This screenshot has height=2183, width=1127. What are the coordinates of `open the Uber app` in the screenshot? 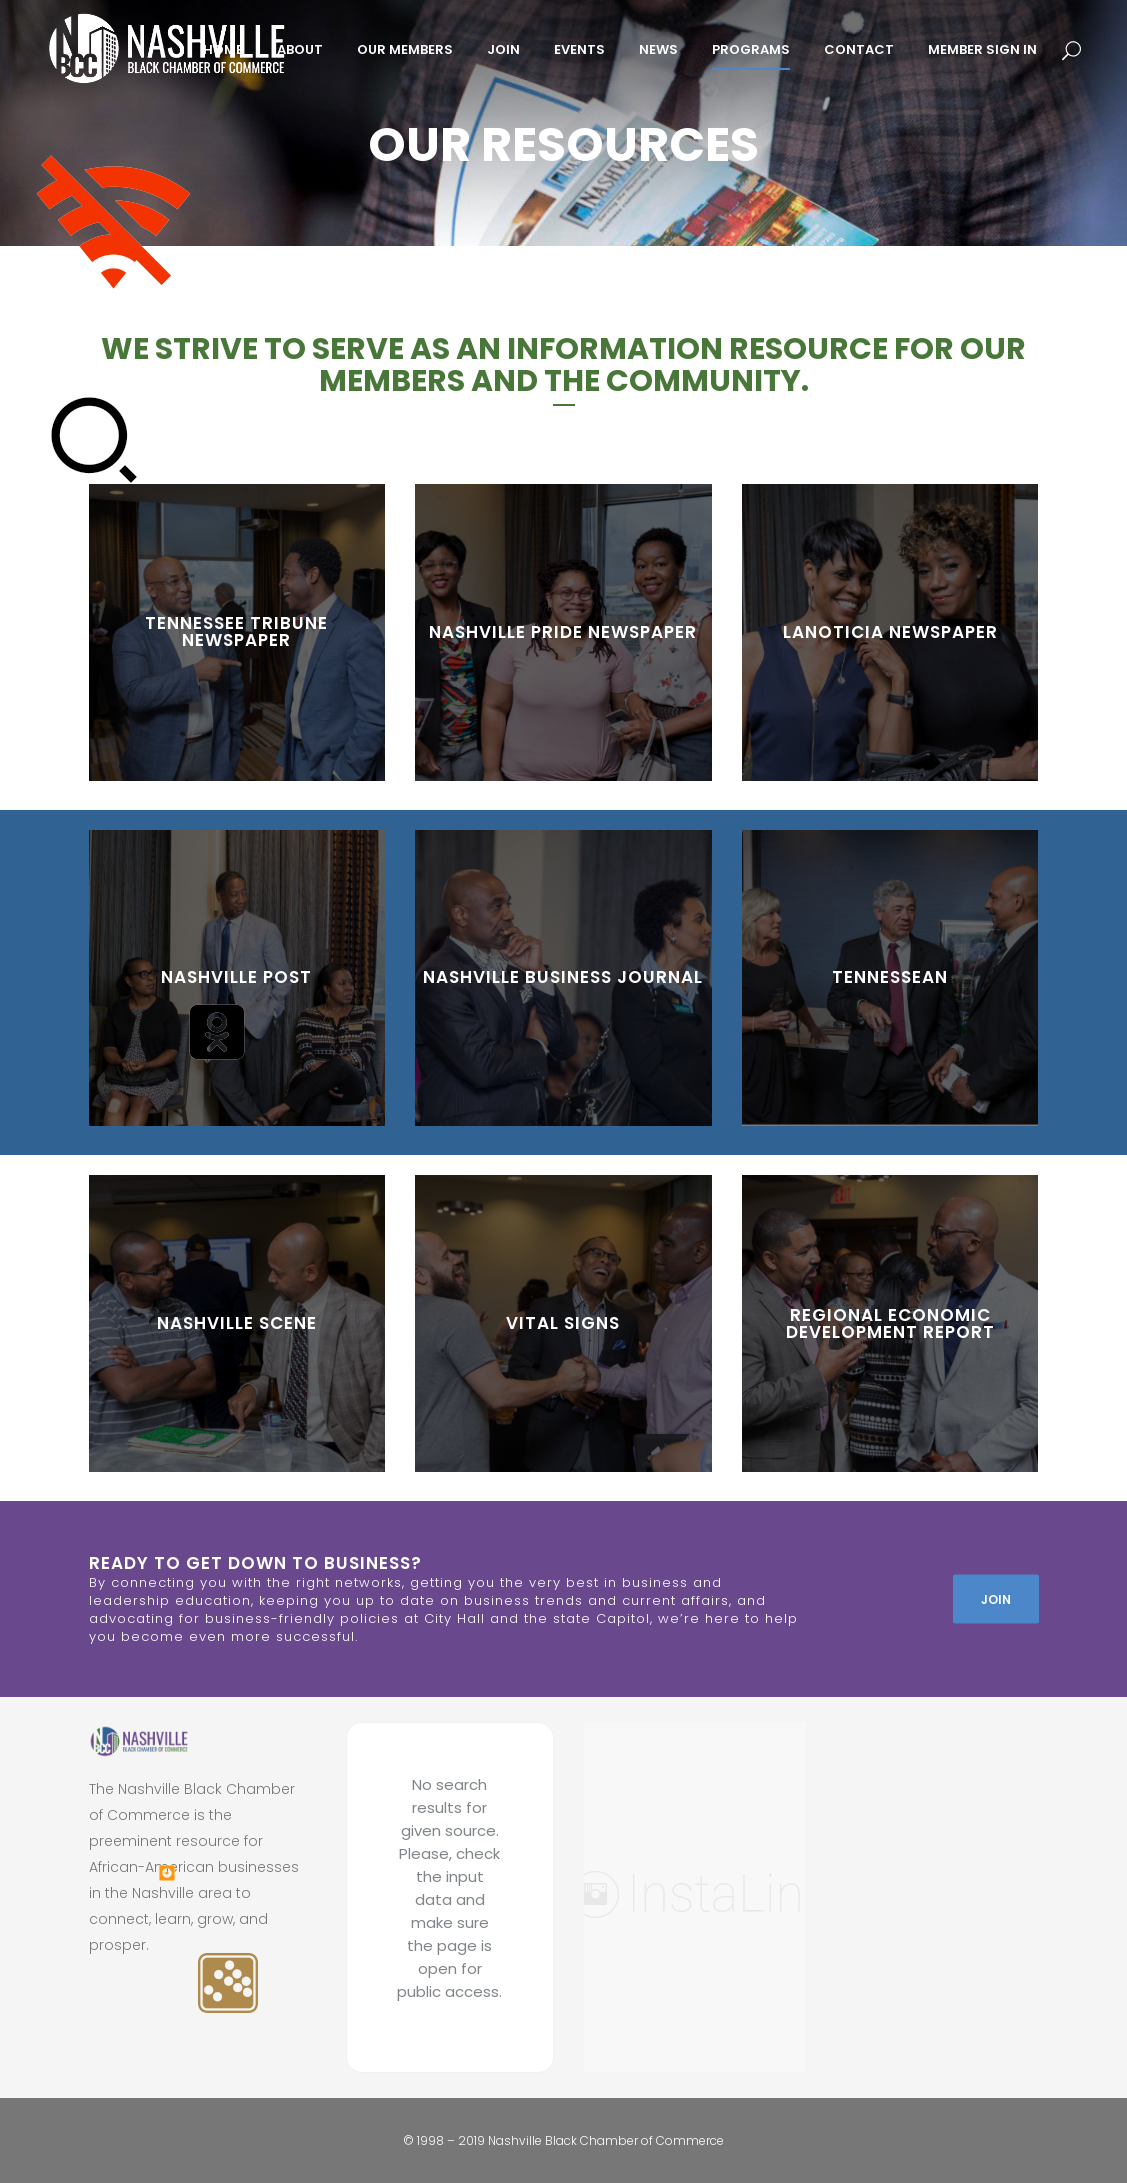 It's located at (167, 1873).